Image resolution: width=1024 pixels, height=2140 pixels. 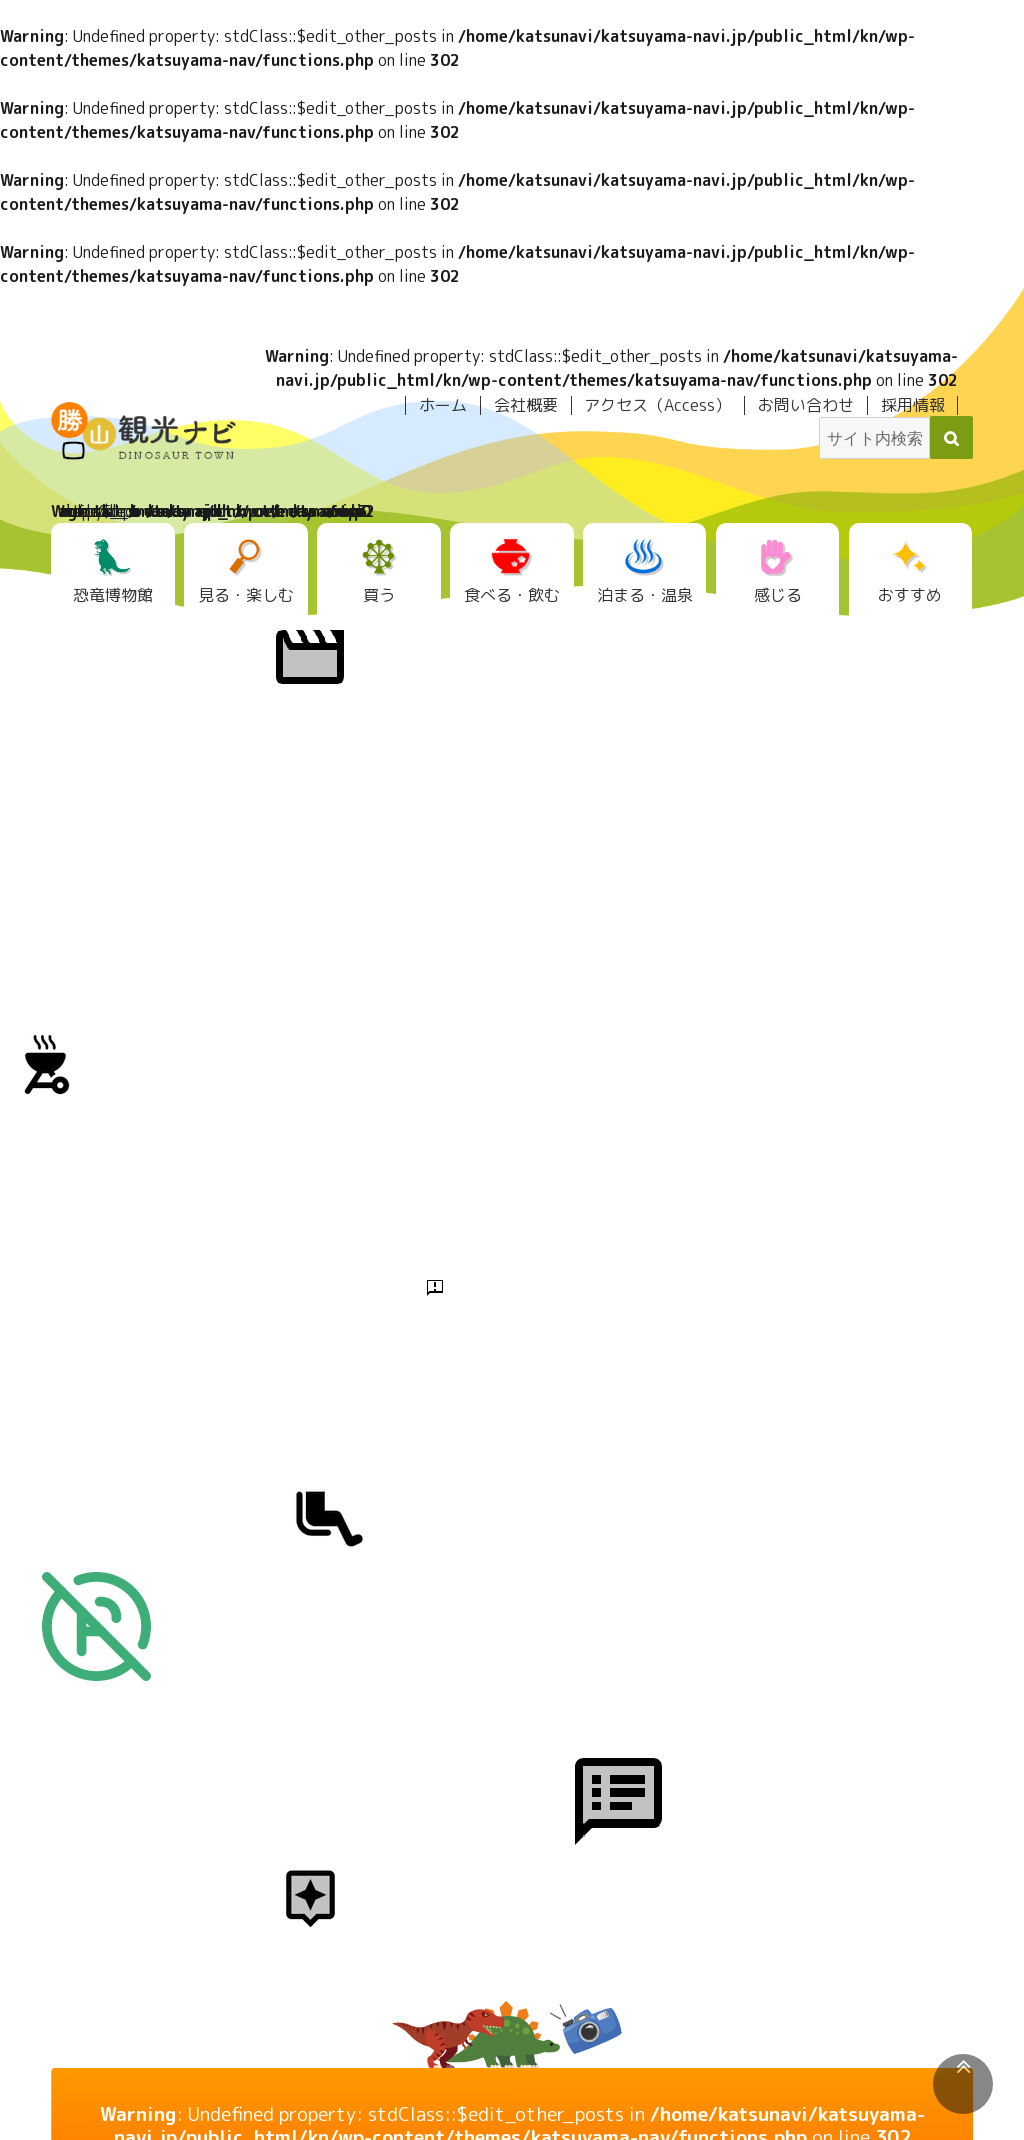 I want to click on no parking available, so click(x=96, y=1626).